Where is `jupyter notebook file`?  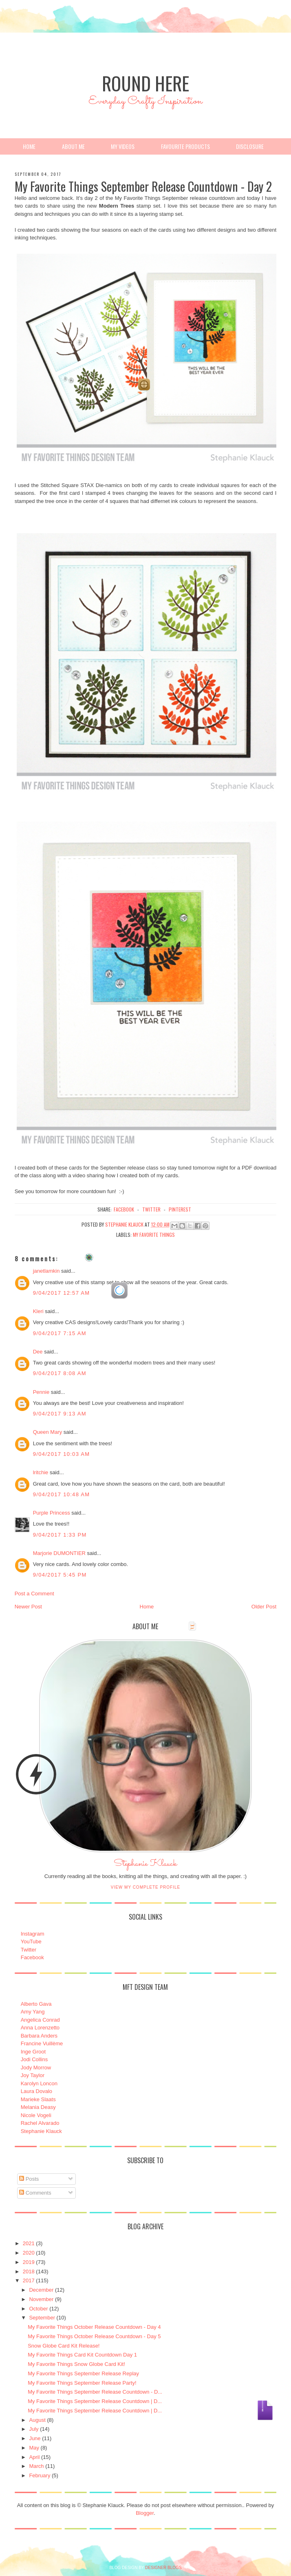 jupyter notebook file is located at coordinates (192, 1626).